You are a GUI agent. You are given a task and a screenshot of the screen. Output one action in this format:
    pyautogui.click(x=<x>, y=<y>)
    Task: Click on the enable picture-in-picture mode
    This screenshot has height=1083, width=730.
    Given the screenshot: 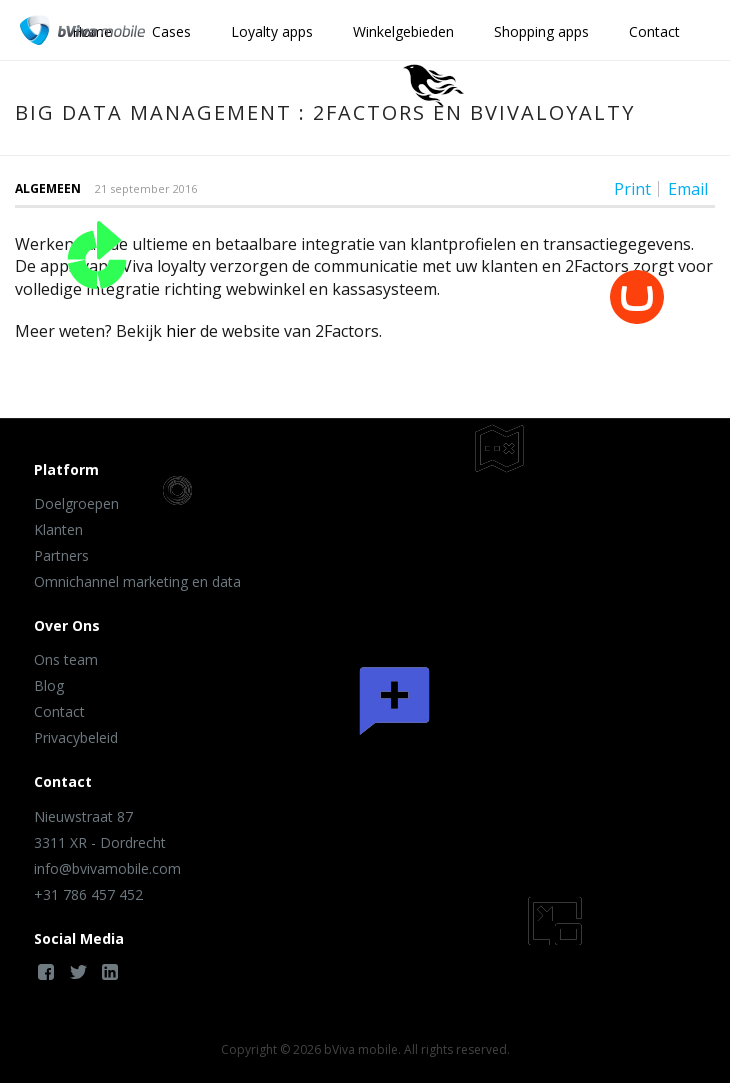 What is the action you would take?
    pyautogui.click(x=555, y=921)
    